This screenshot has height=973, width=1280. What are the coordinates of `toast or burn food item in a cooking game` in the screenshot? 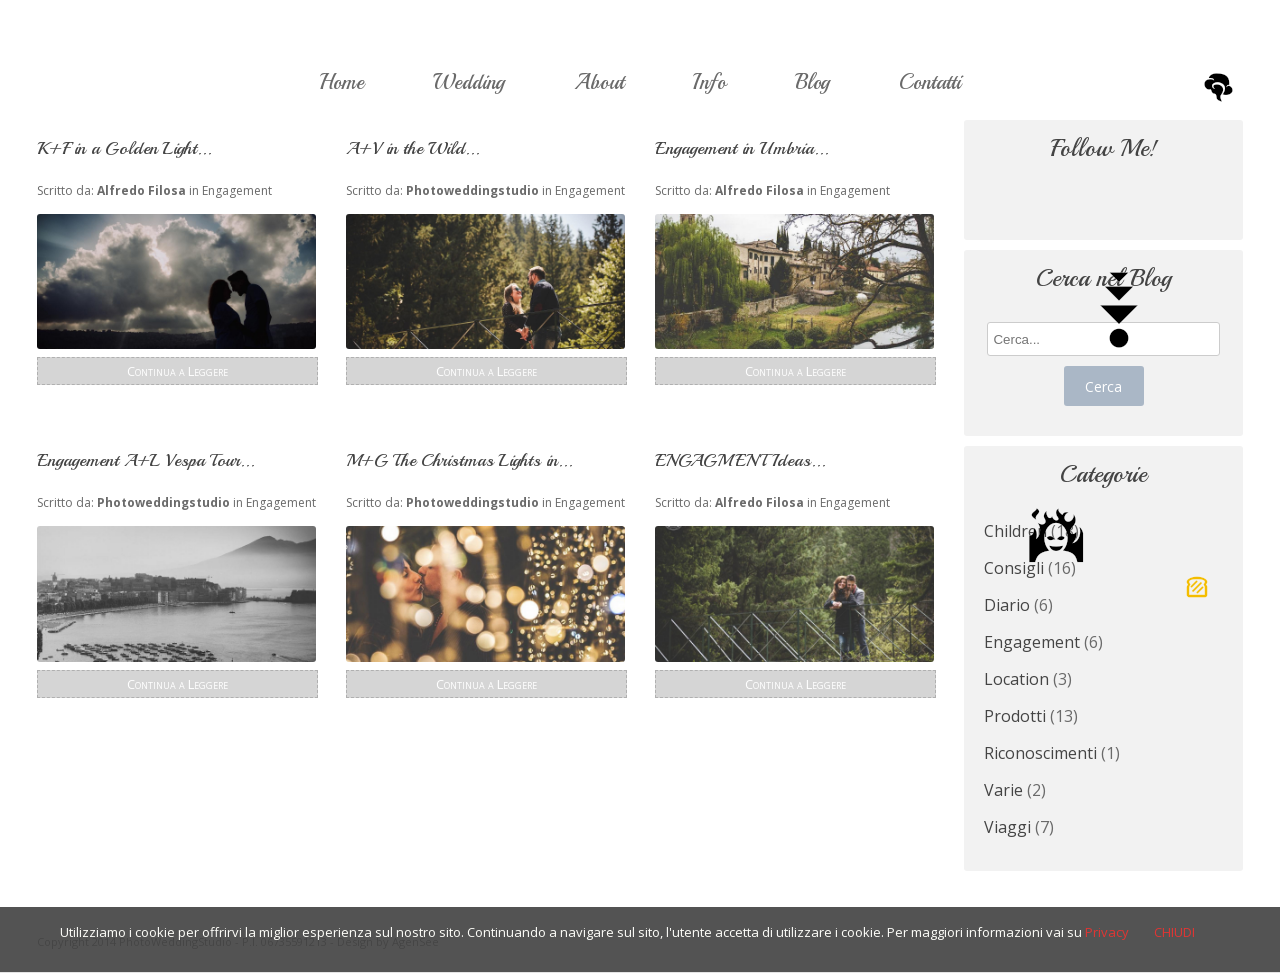 It's located at (1197, 587).